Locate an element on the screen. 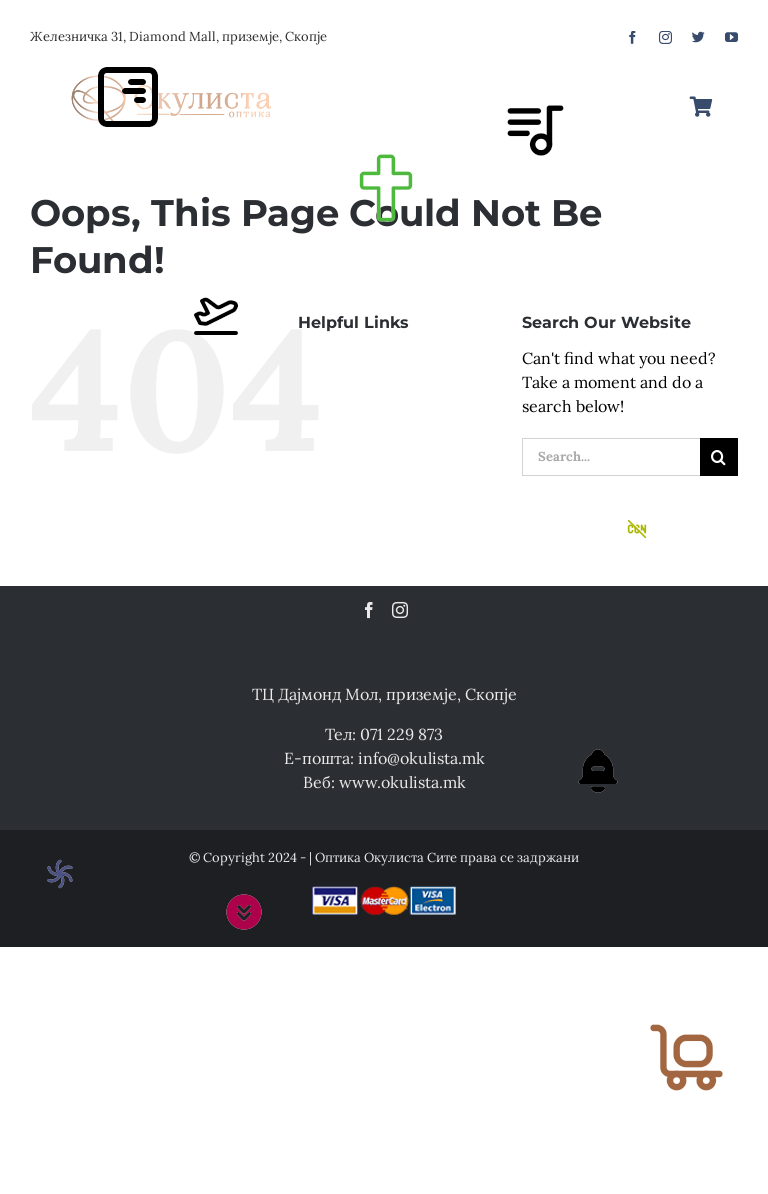  expand to show more content below is located at coordinates (244, 912).